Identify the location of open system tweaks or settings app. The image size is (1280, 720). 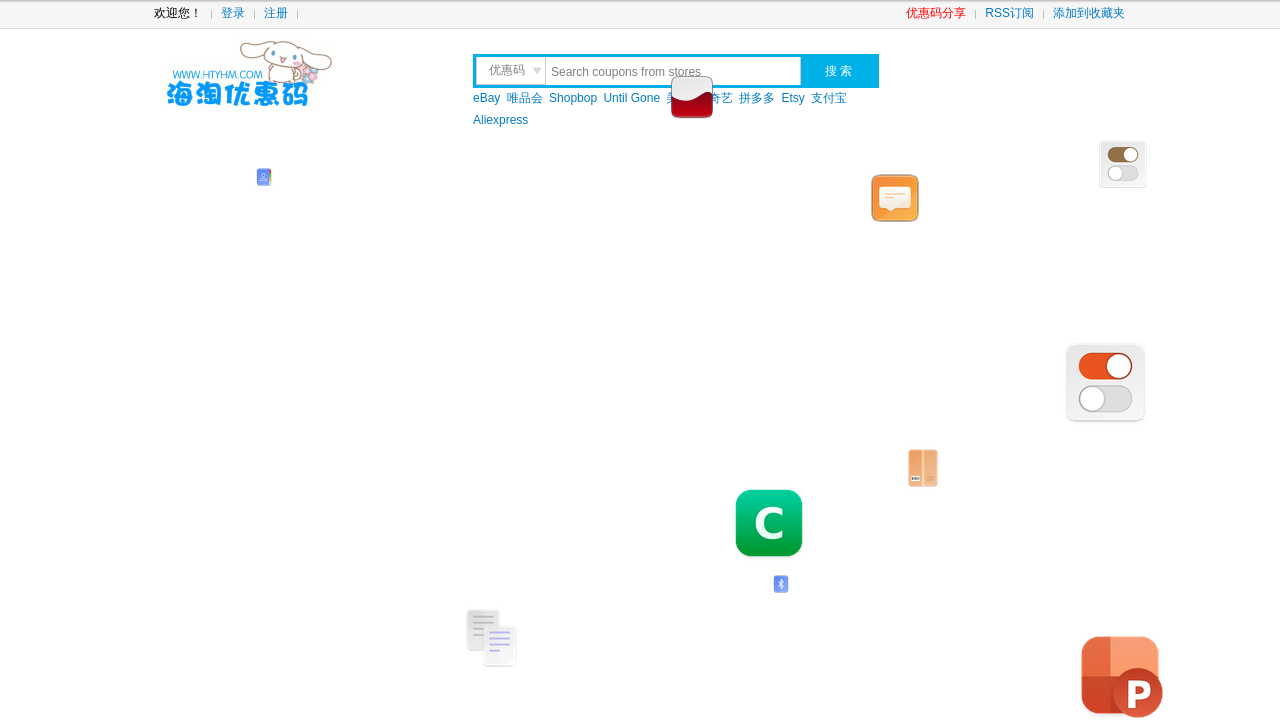
(1105, 382).